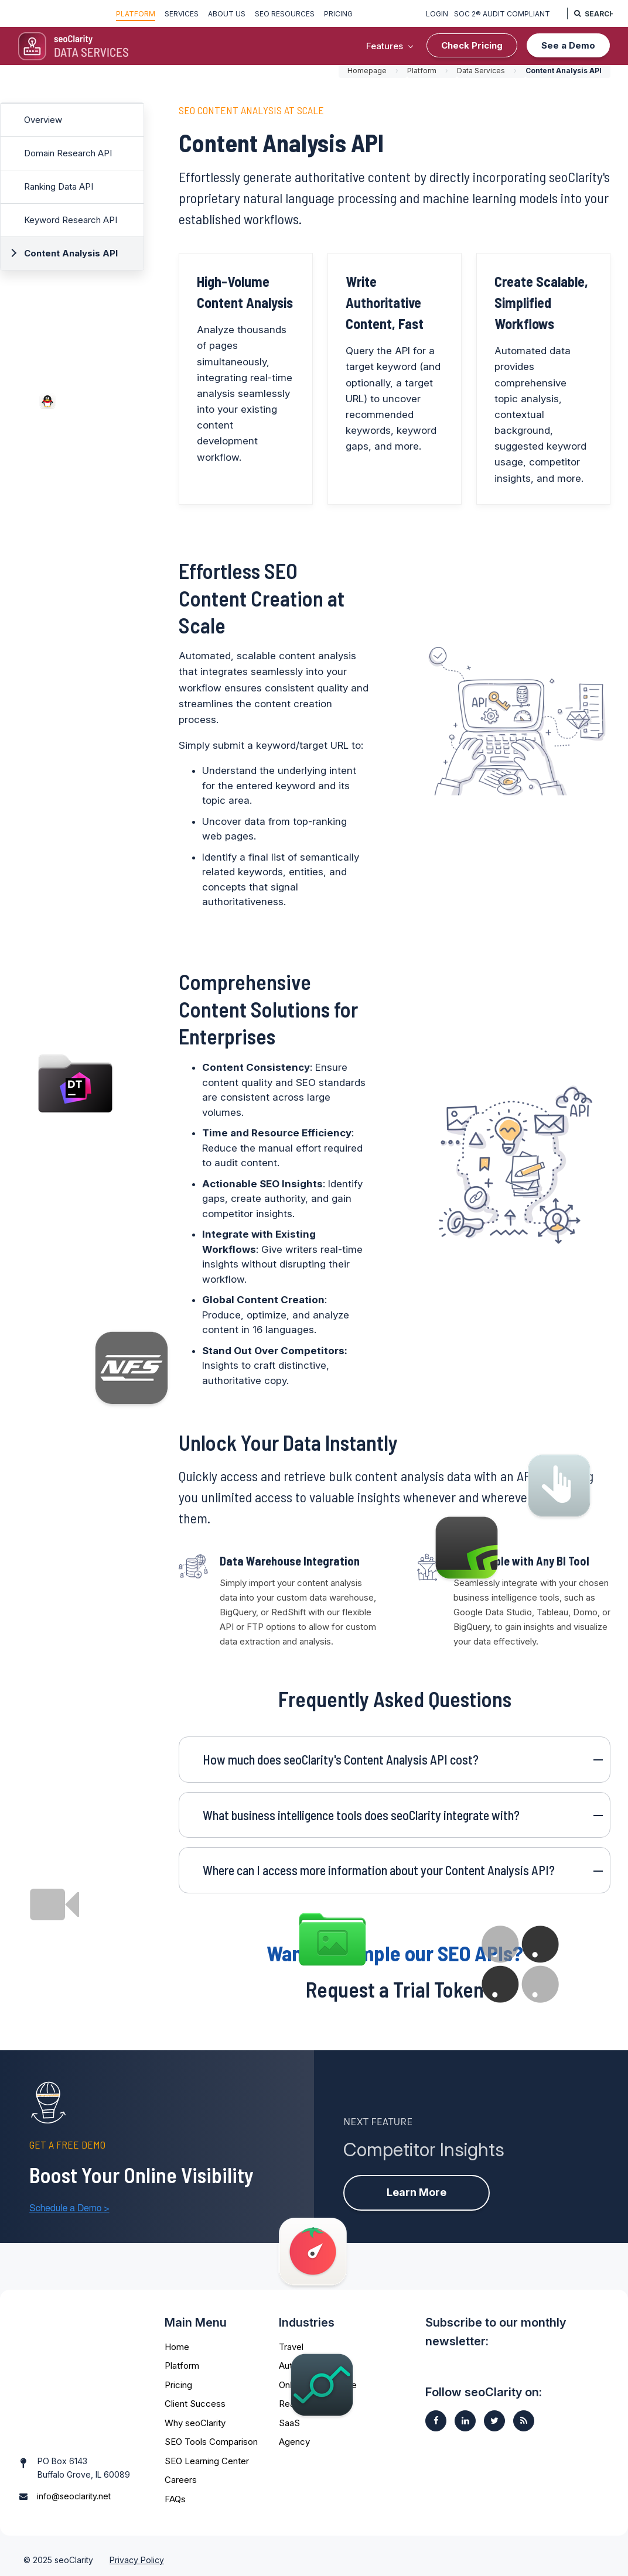 The width and height of the screenshot is (628, 2576). What do you see at coordinates (54, 1903) in the screenshot?
I see `access video files or library` at bounding box center [54, 1903].